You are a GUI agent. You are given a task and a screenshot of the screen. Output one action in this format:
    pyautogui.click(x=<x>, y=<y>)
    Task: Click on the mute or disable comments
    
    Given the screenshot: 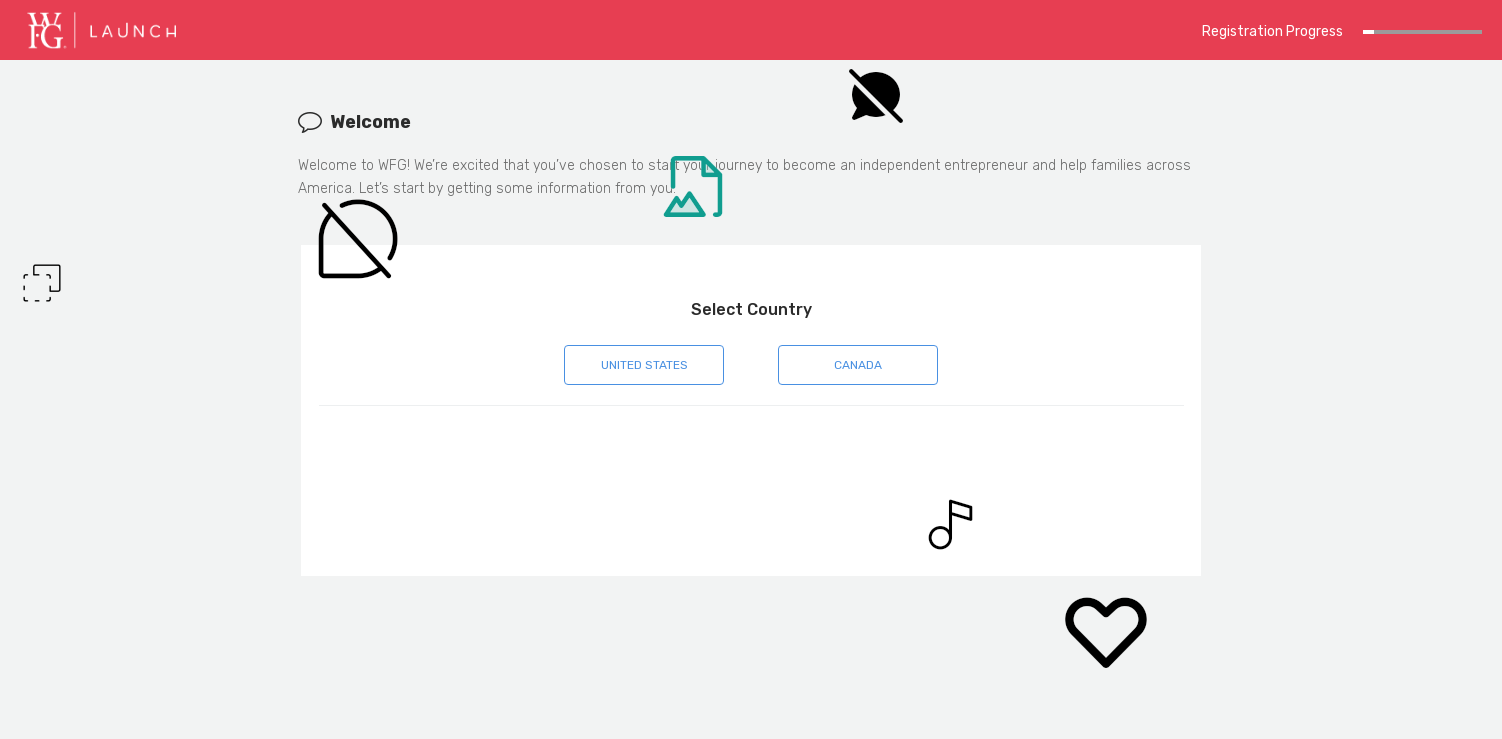 What is the action you would take?
    pyautogui.click(x=876, y=96)
    